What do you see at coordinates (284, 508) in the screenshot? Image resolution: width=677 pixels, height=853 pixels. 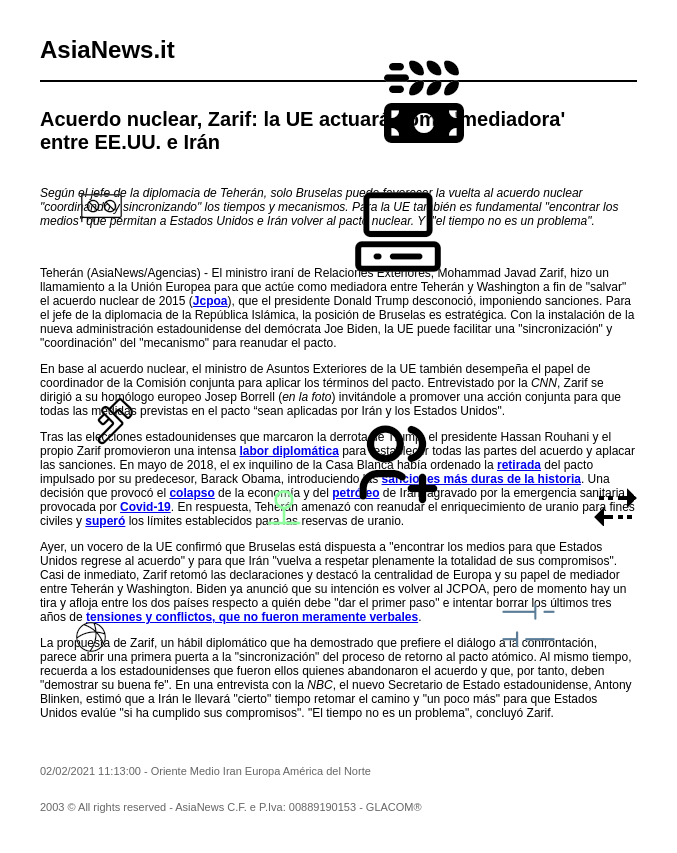 I see `mark a location on the map` at bounding box center [284, 508].